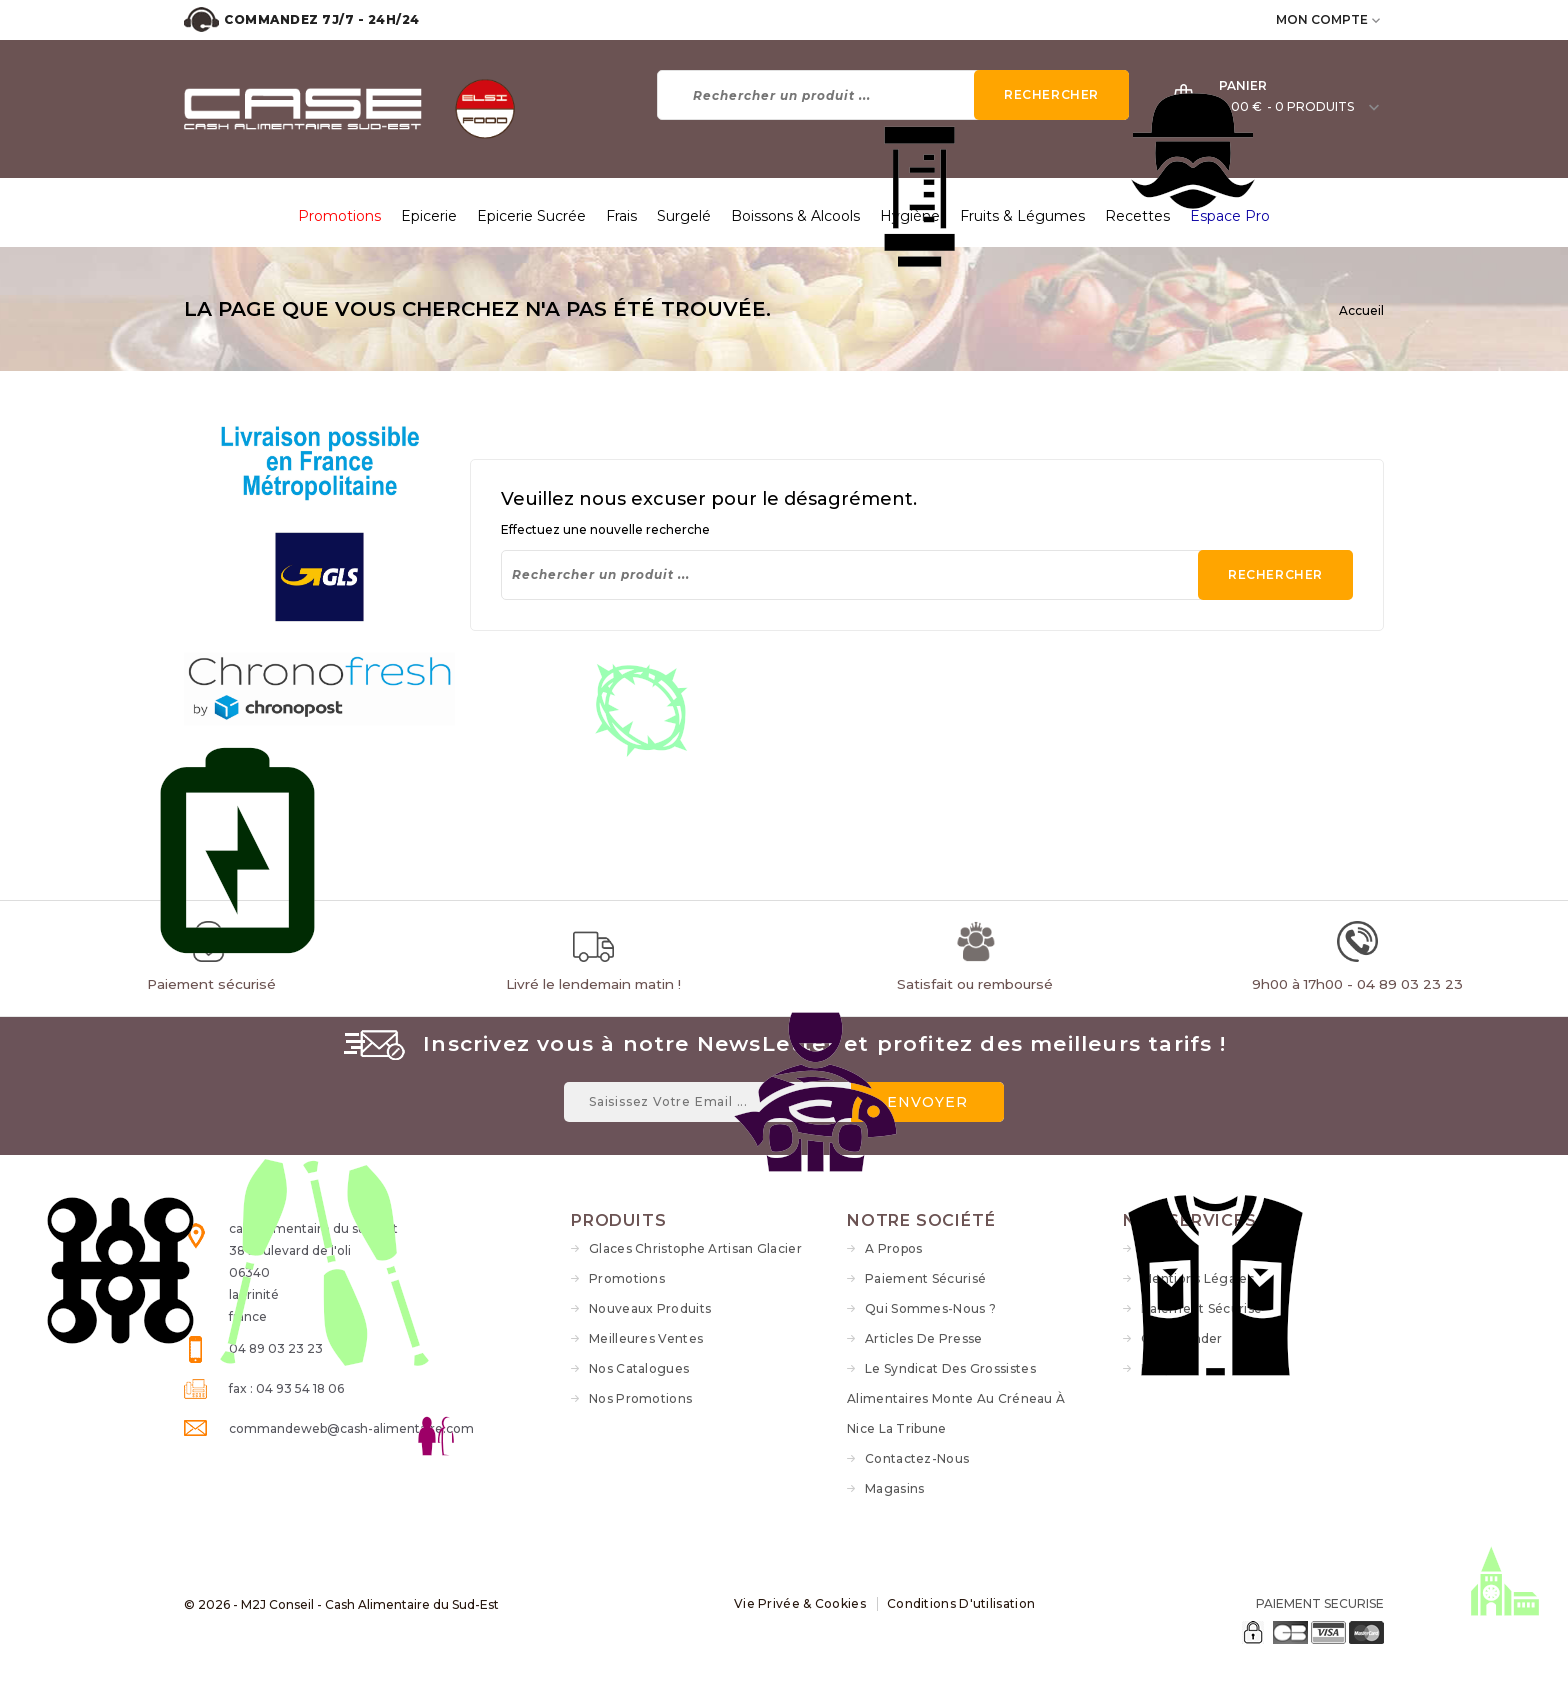 This screenshot has width=1568, height=1690. Describe the element at coordinates (815, 1092) in the screenshot. I see `fishing mini-game or activity` at that location.